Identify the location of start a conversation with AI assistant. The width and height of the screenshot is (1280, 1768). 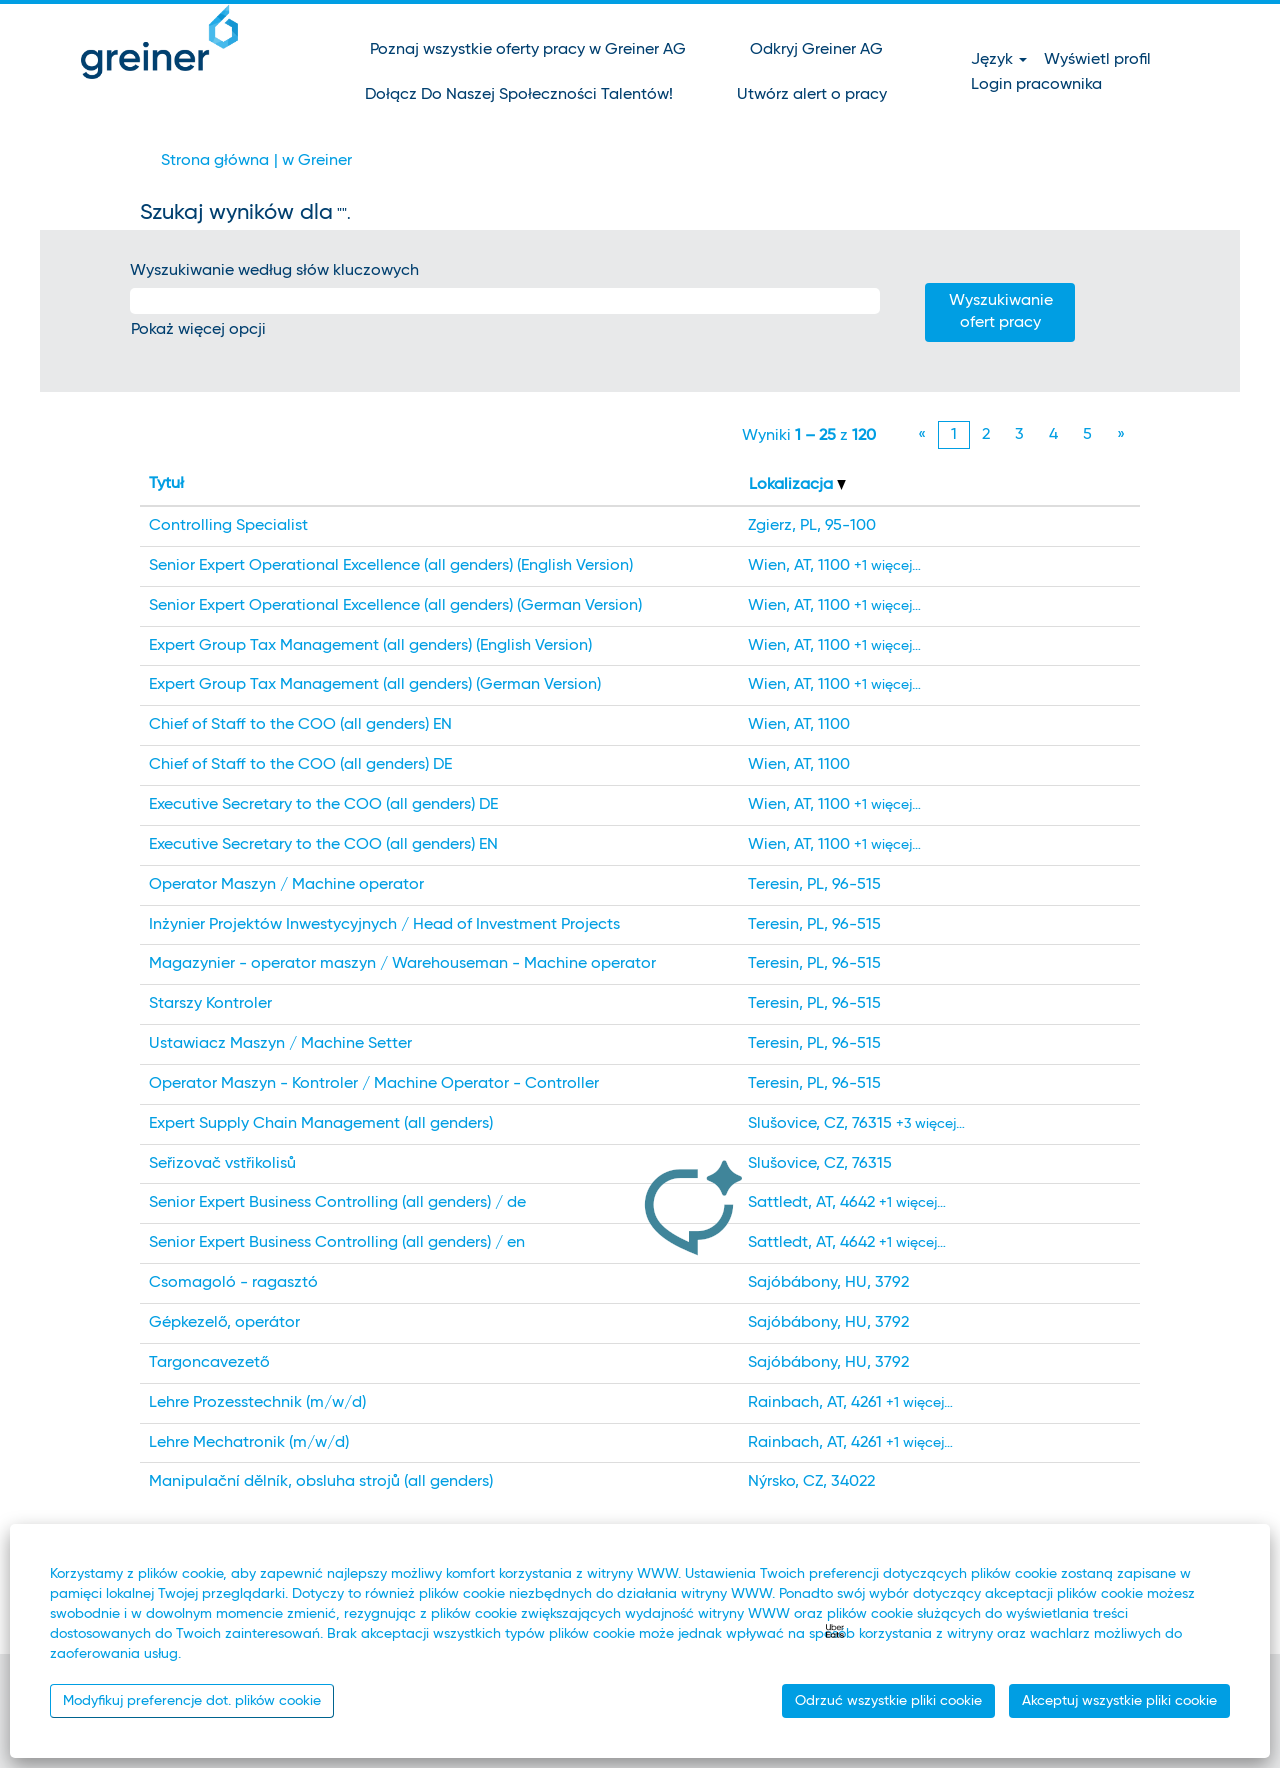
(689, 1209).